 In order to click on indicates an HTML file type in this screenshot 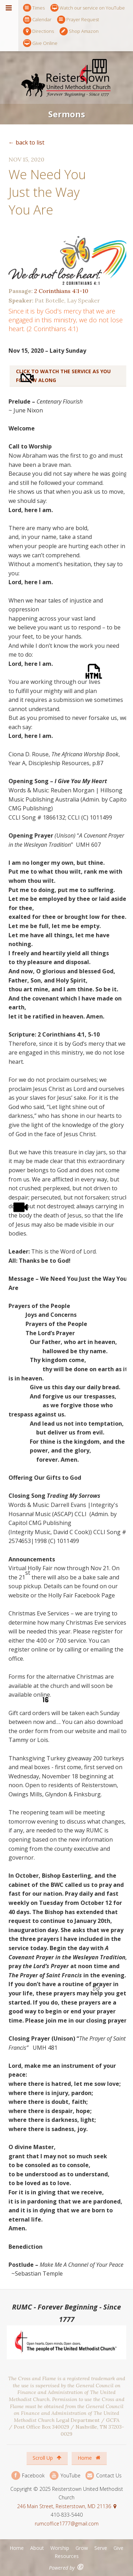, I will do `click(94, 671)`.